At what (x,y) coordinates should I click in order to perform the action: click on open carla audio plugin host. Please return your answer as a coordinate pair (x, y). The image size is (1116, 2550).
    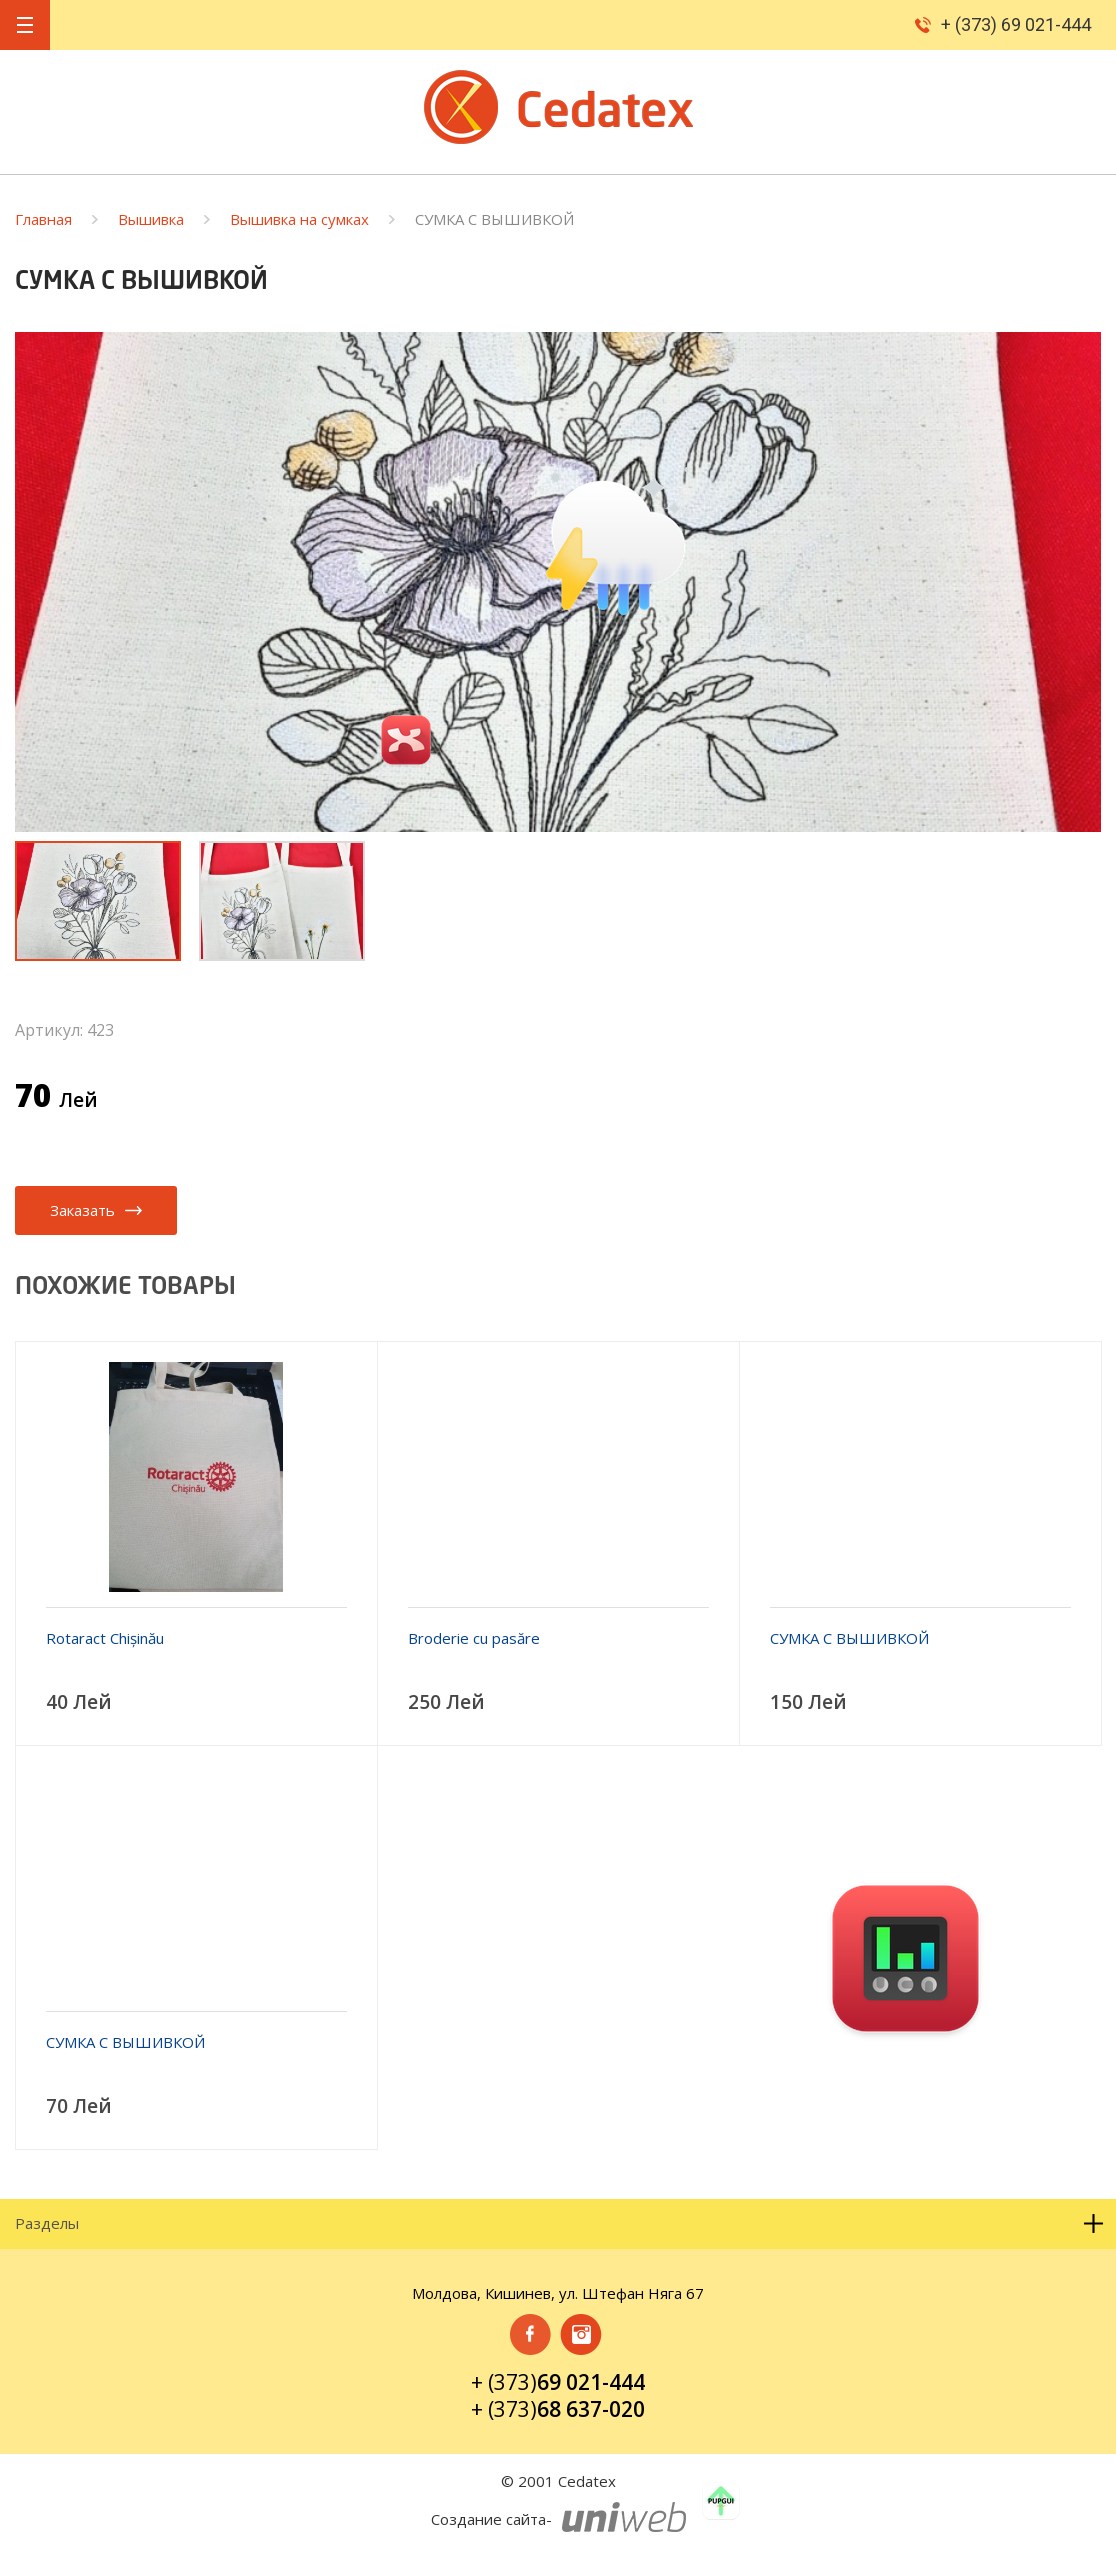
    Looking at the image, I should click on (905, 1958).